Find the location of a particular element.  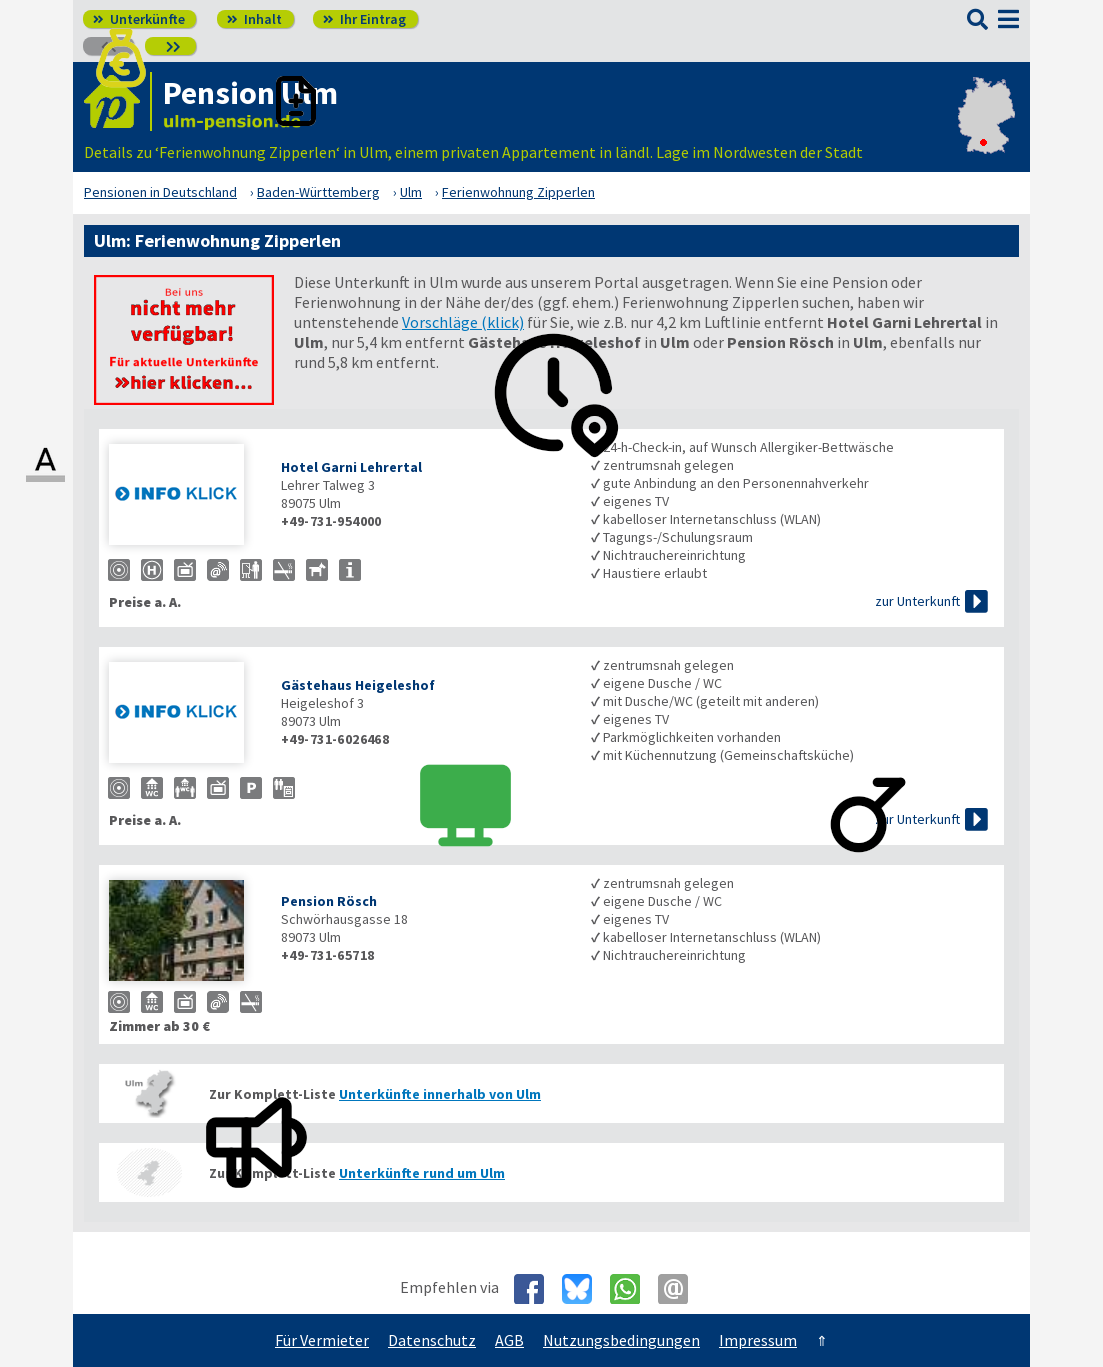

make an announcement or broadcast is located at coordinates (256, 1142).